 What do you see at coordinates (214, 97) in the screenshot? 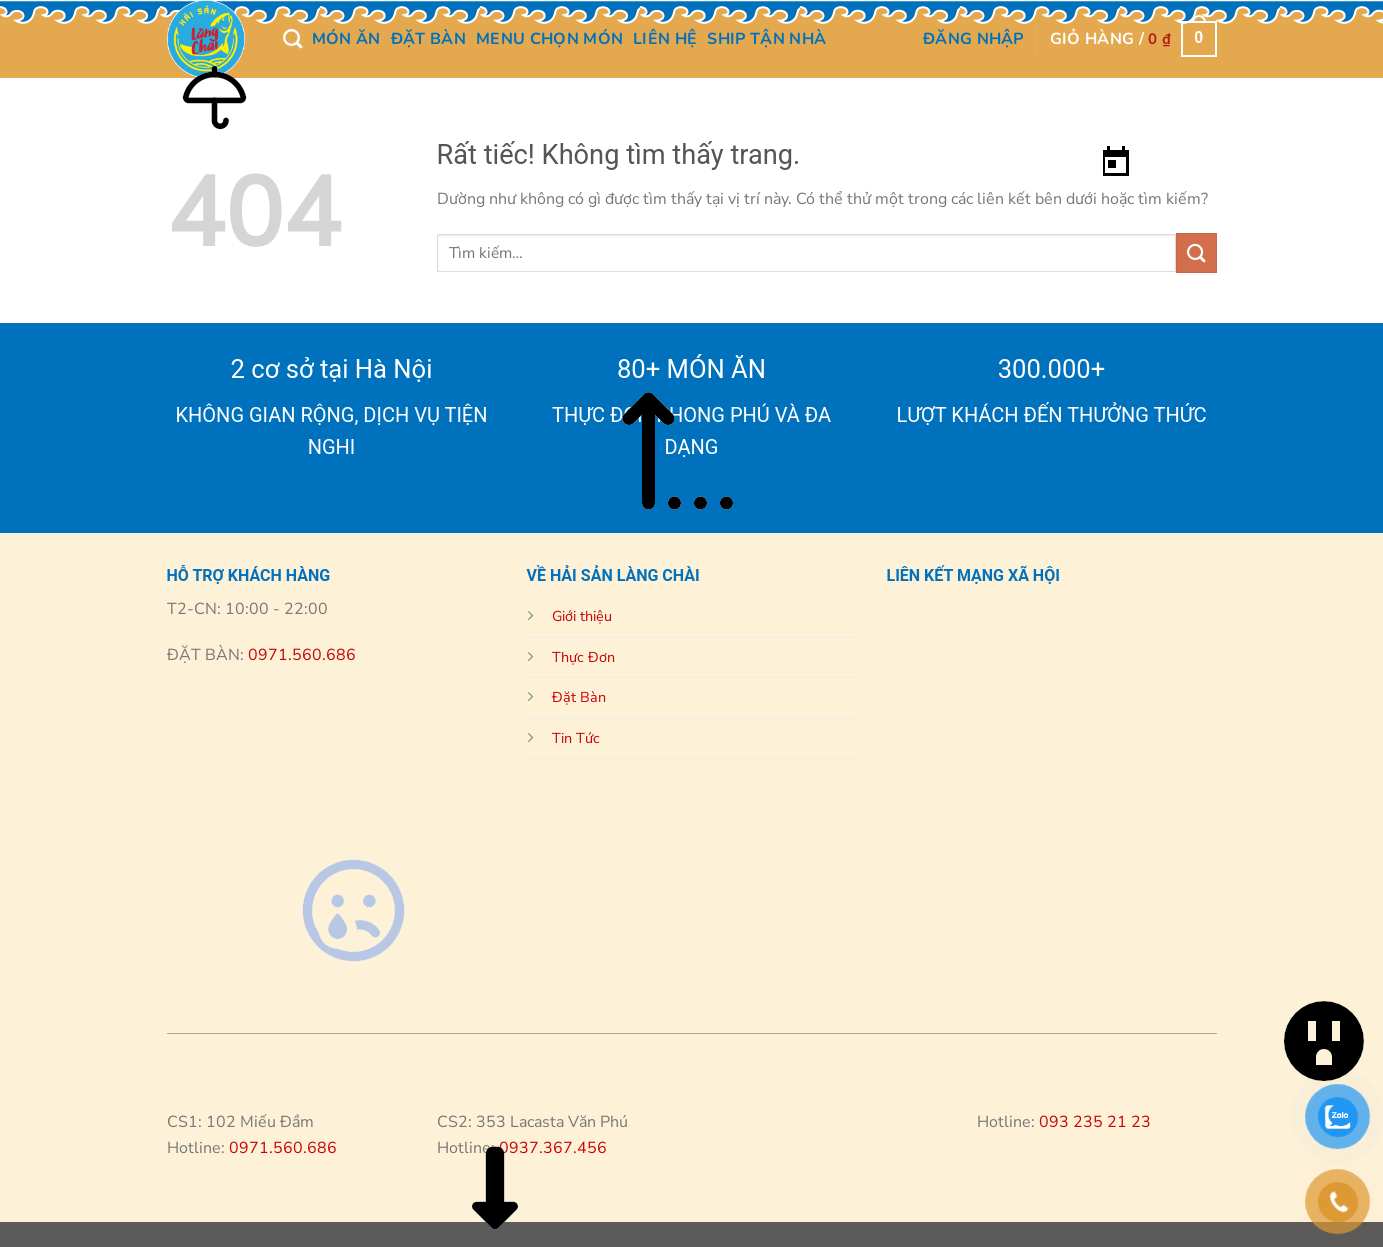
I see `view weather protection or rain forecast` at bounding box center [214, 97].